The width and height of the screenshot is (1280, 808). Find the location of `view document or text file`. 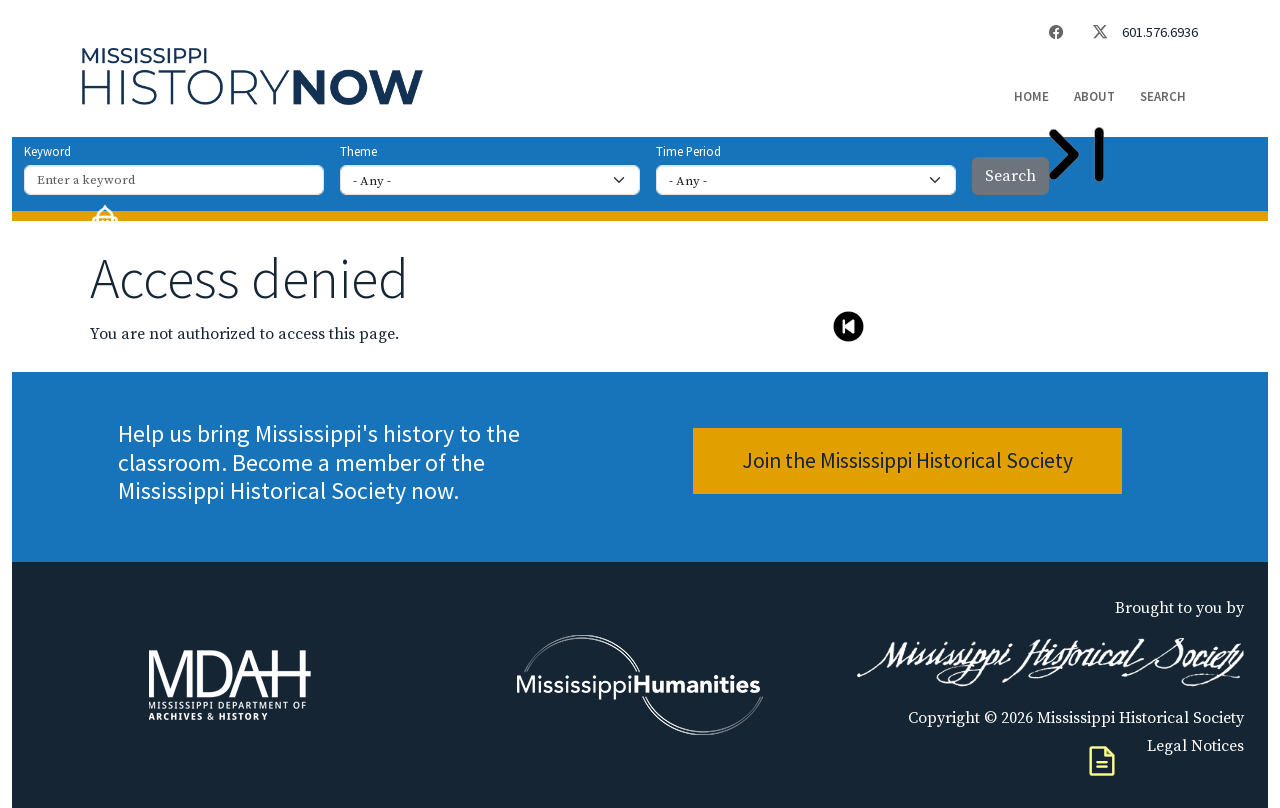

view document or text file is located at coordinates (1102, 761).